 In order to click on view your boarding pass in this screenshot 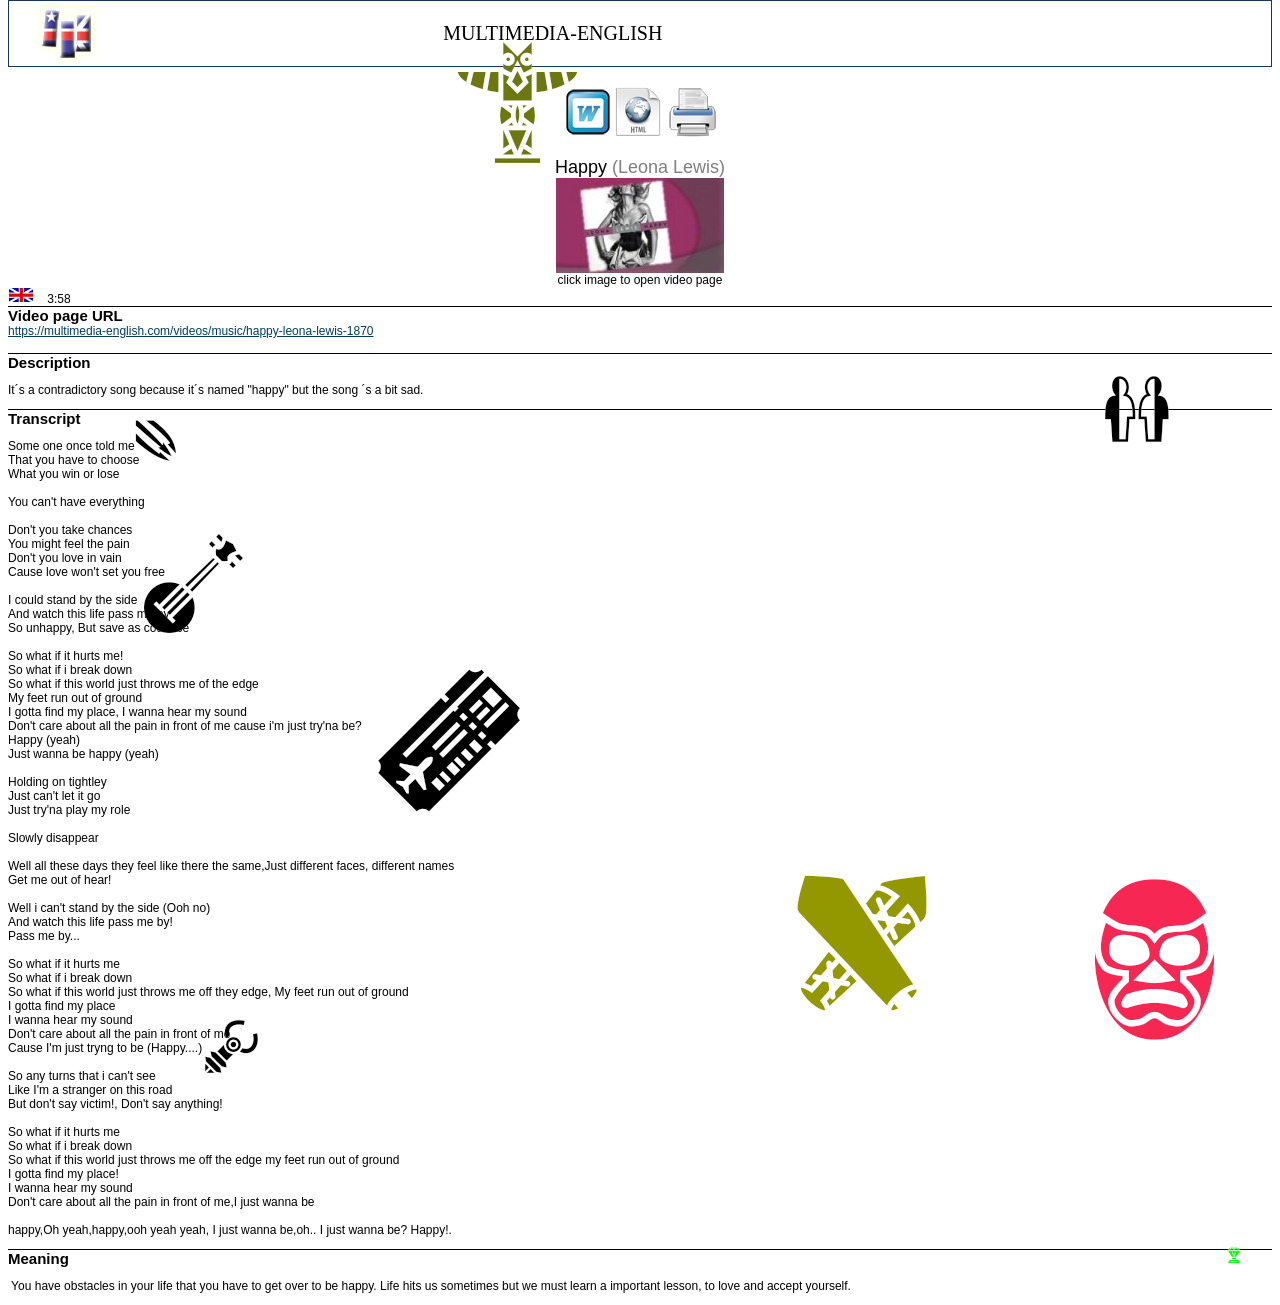, I will do `click(449, 740)`.